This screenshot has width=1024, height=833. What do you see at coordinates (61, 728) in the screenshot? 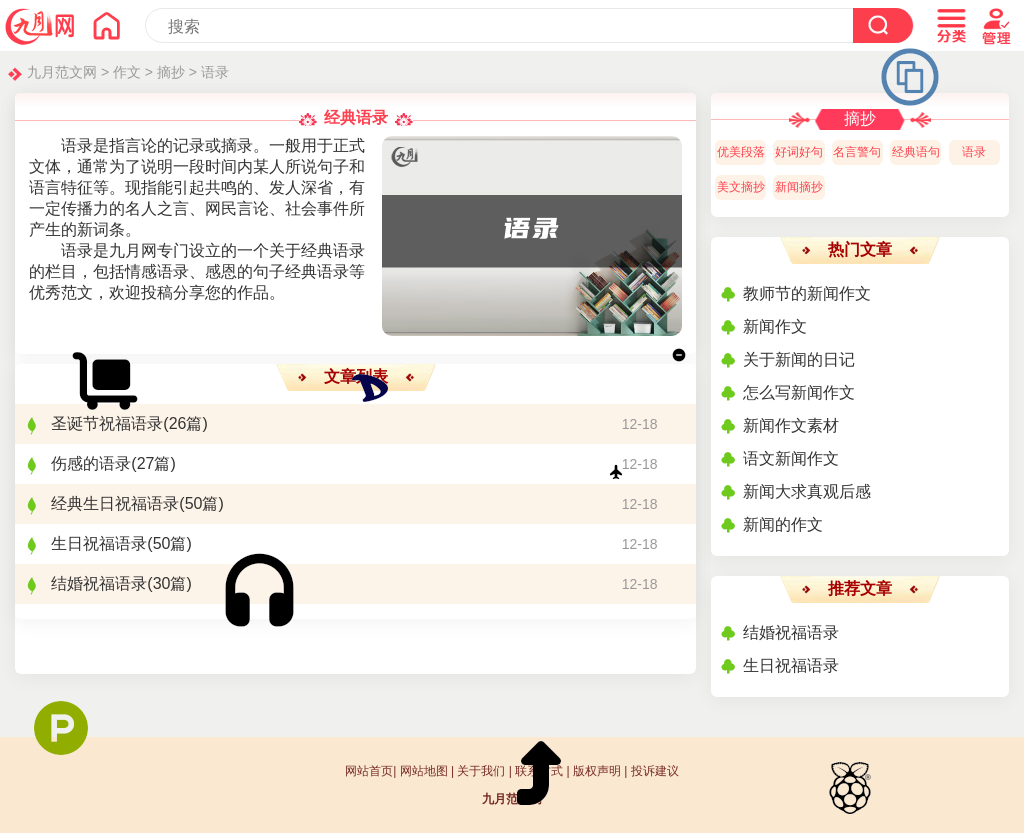
I see `visit Product Hunt website` at bounding box center [61, 728].